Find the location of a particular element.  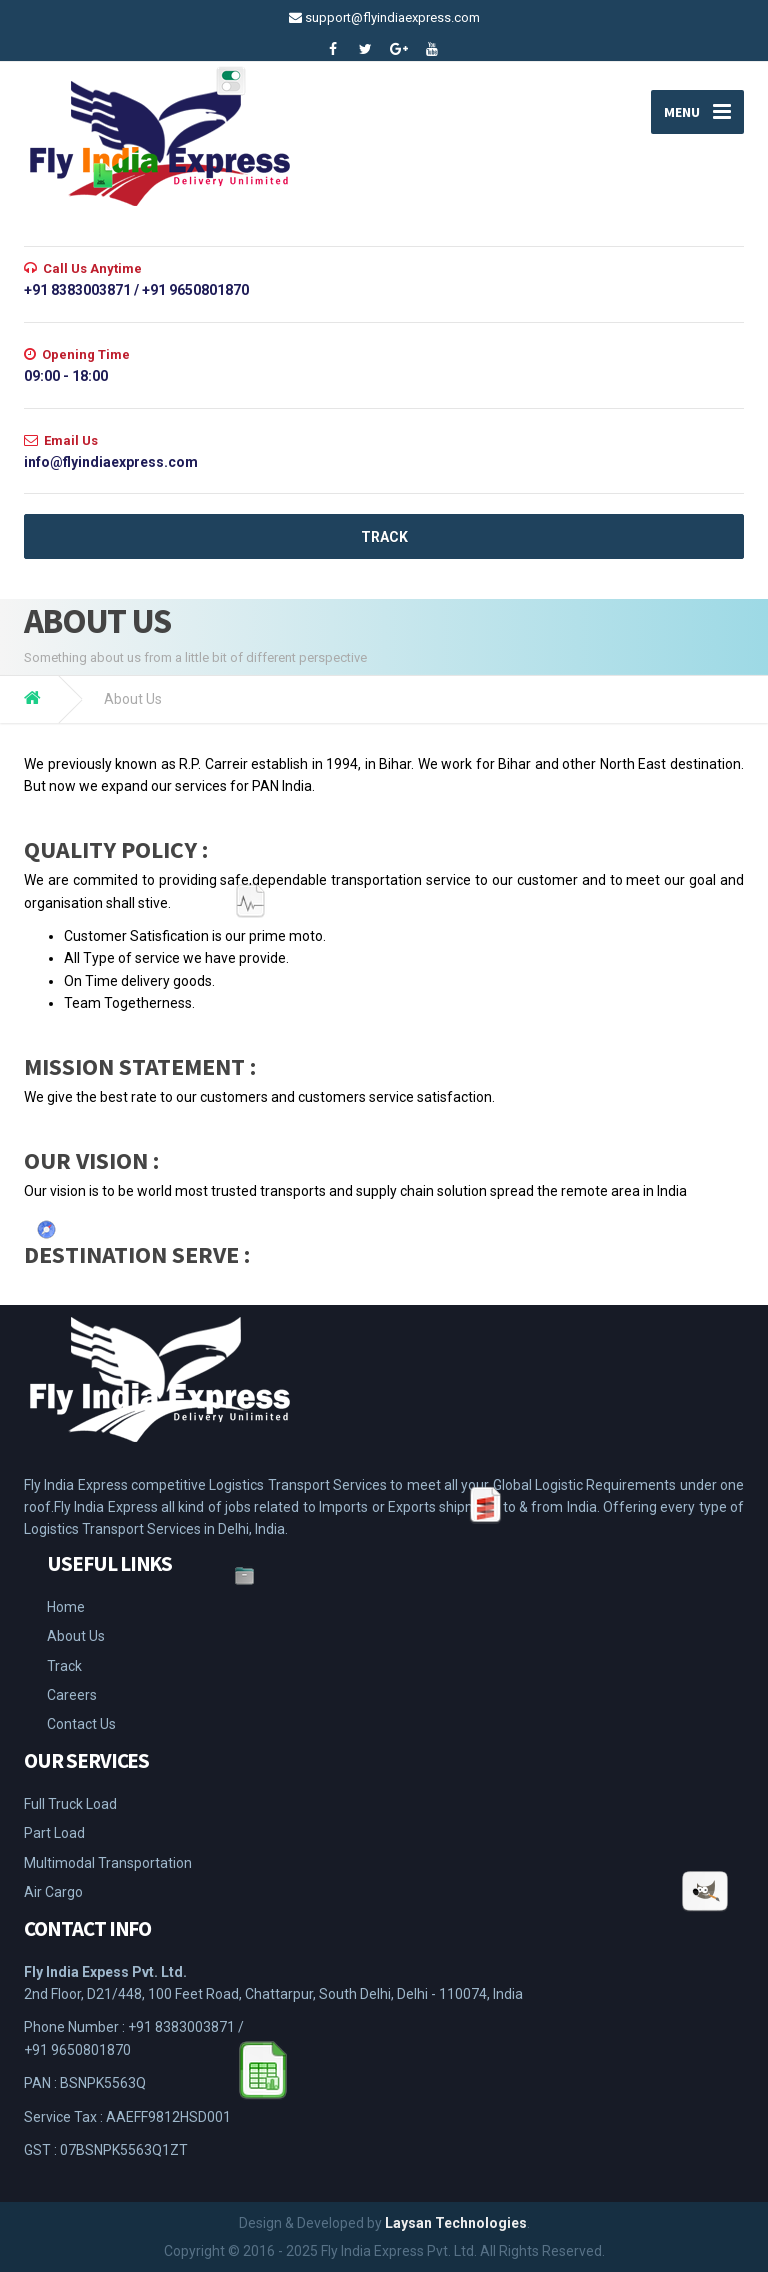

open unity tweak tool settings is located at coordinates (231, 81).